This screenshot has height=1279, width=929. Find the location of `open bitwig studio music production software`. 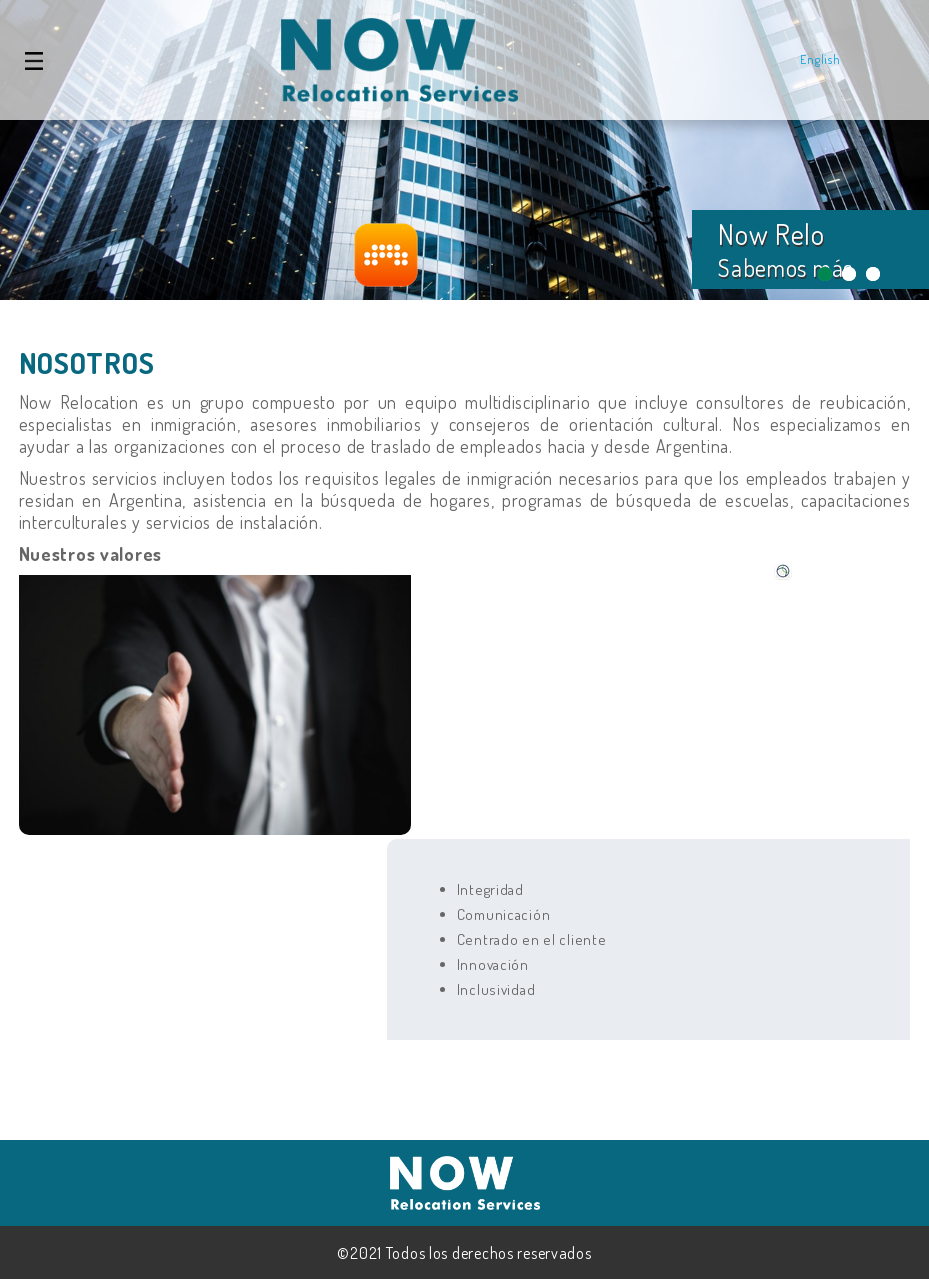

open bitwig studio music production software is located at coordinates (386, 255).